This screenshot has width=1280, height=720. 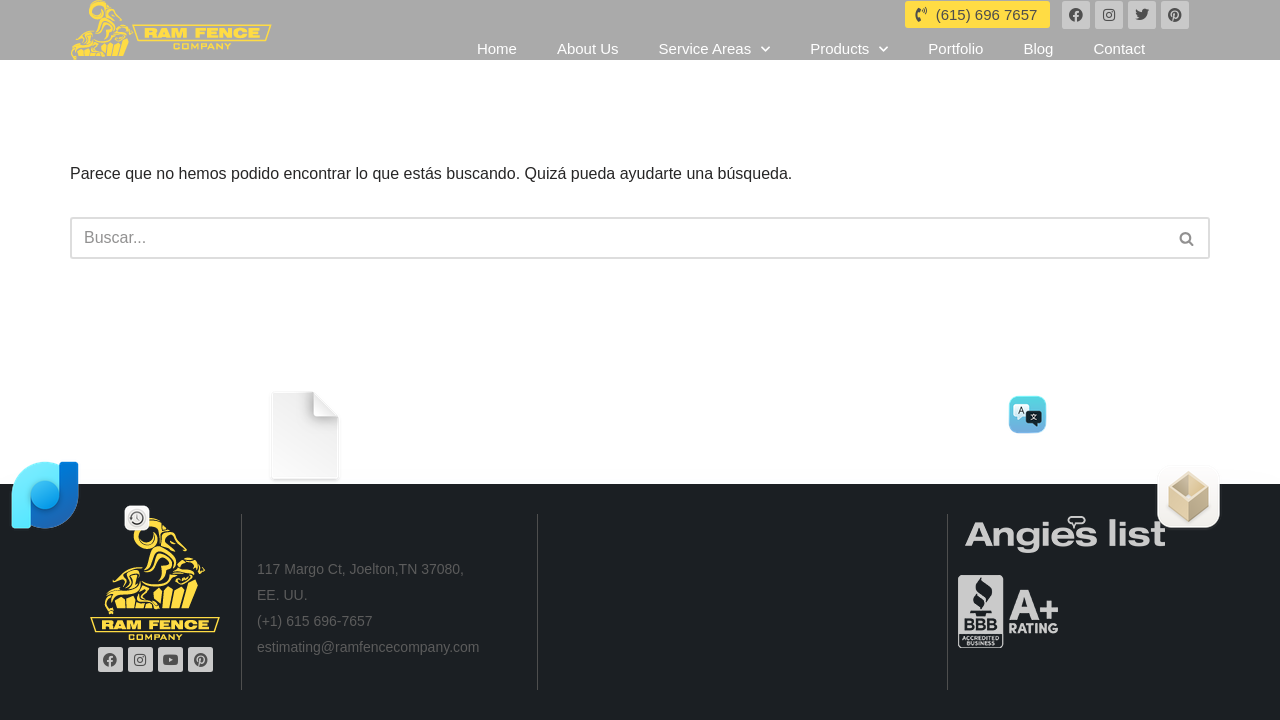 I want to click on open the translation app, so click(x=1027, y=414).